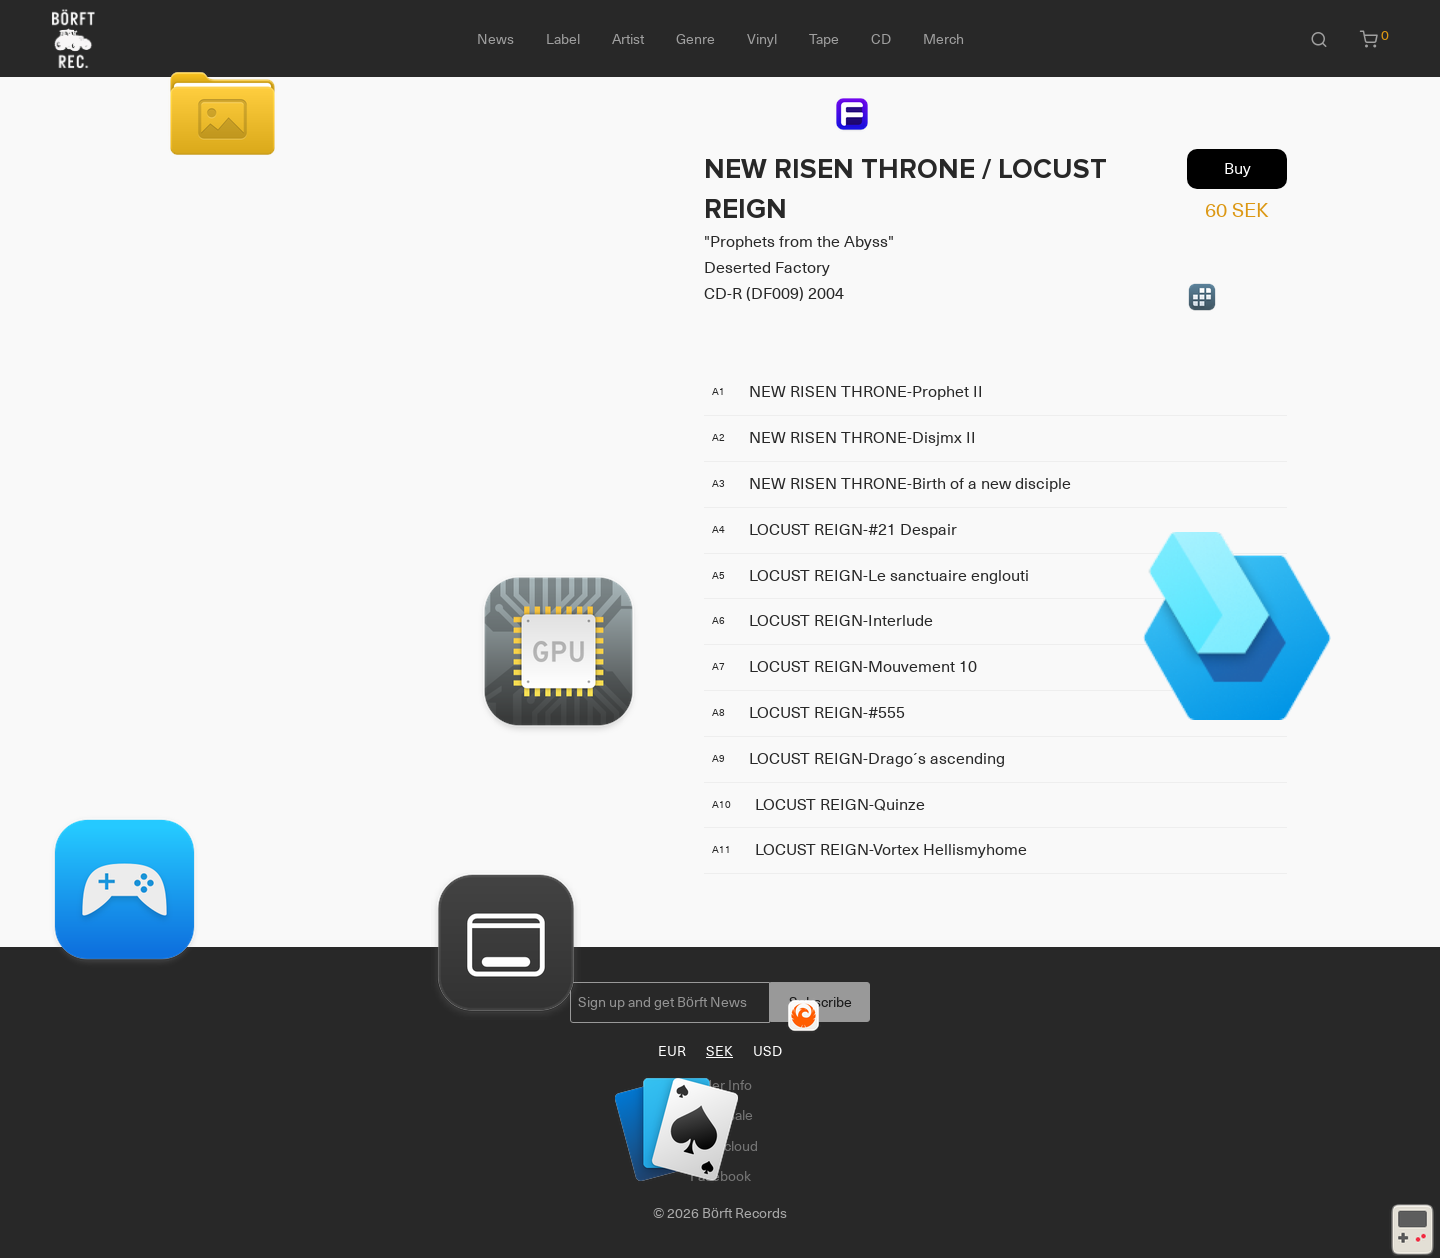 This screenshot has width=1440, height=1258. Describe the element at coordinates (852, 114) in the screenshot. I see `open floorp browser` at that location.